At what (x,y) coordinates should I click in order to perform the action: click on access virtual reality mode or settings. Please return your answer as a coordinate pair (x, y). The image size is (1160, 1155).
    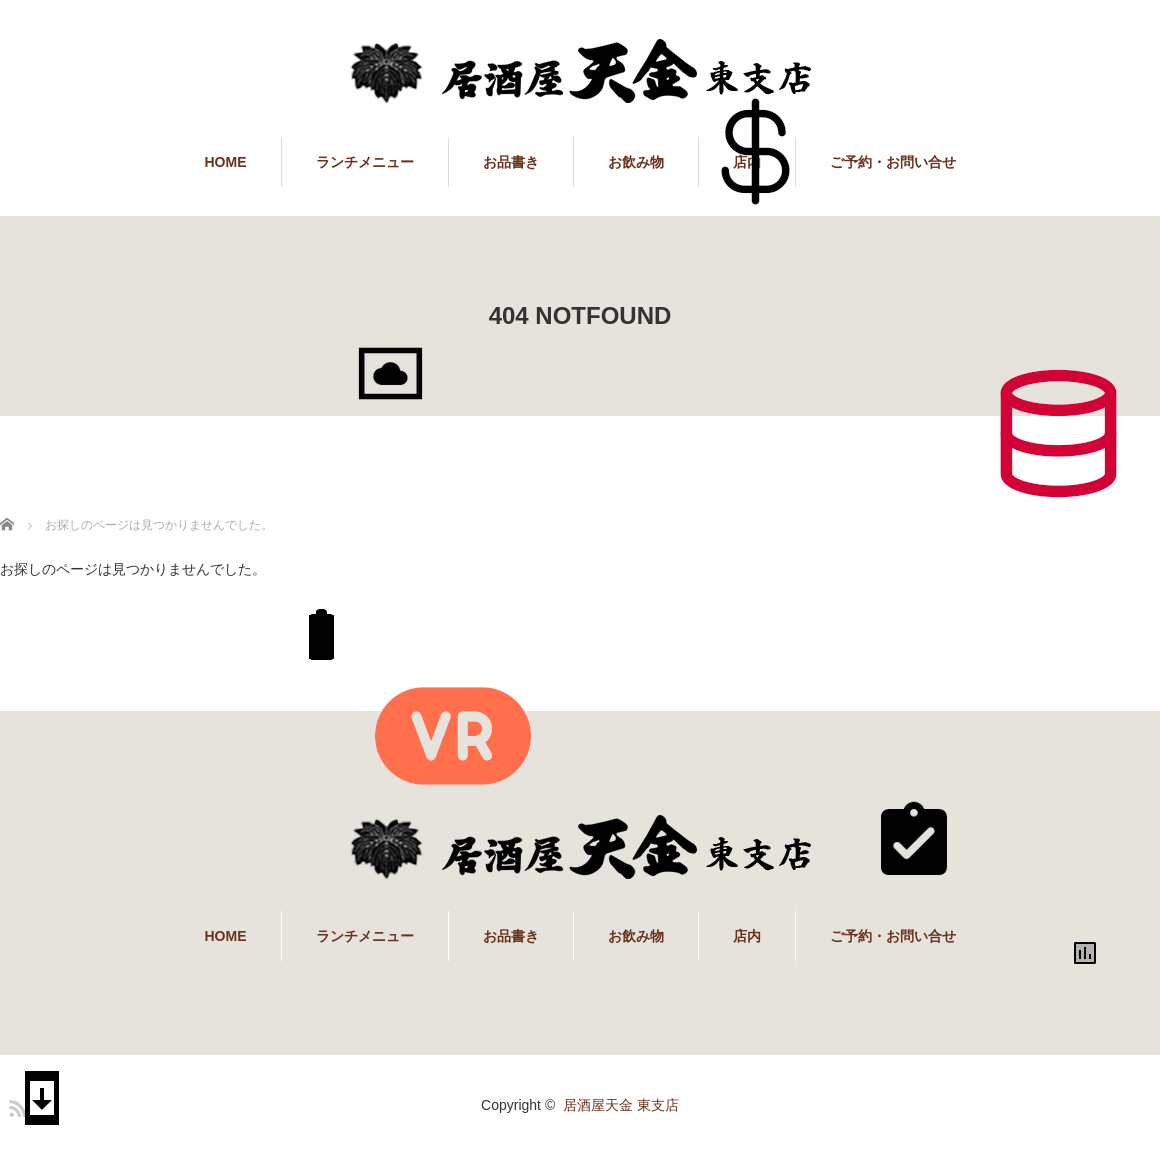
    Looking at the image, I should click on (453, 736).